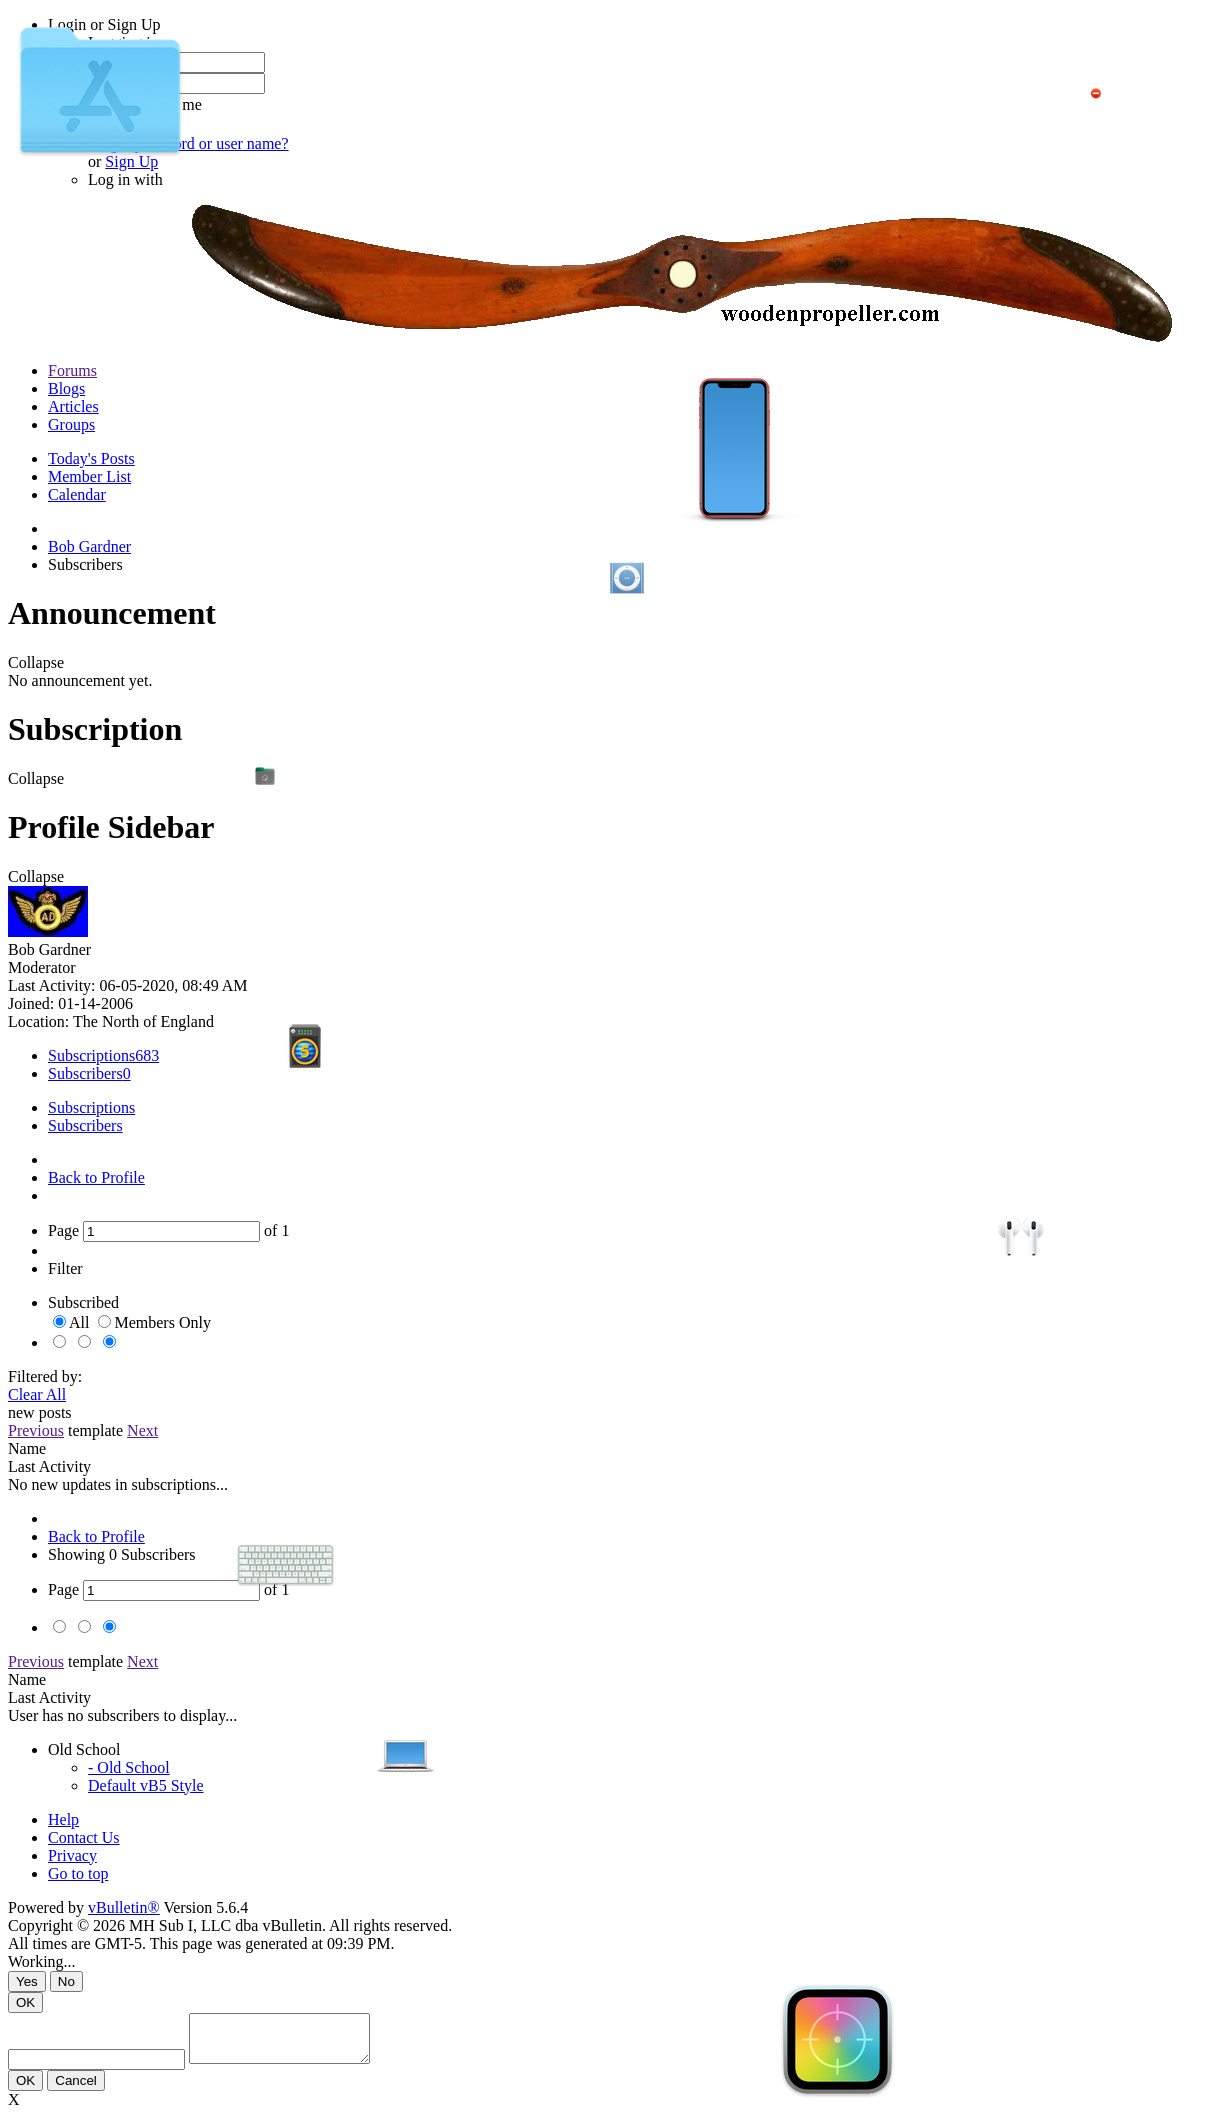  I want to click on connect bluetooth earbuds, so click(1021, 1237).